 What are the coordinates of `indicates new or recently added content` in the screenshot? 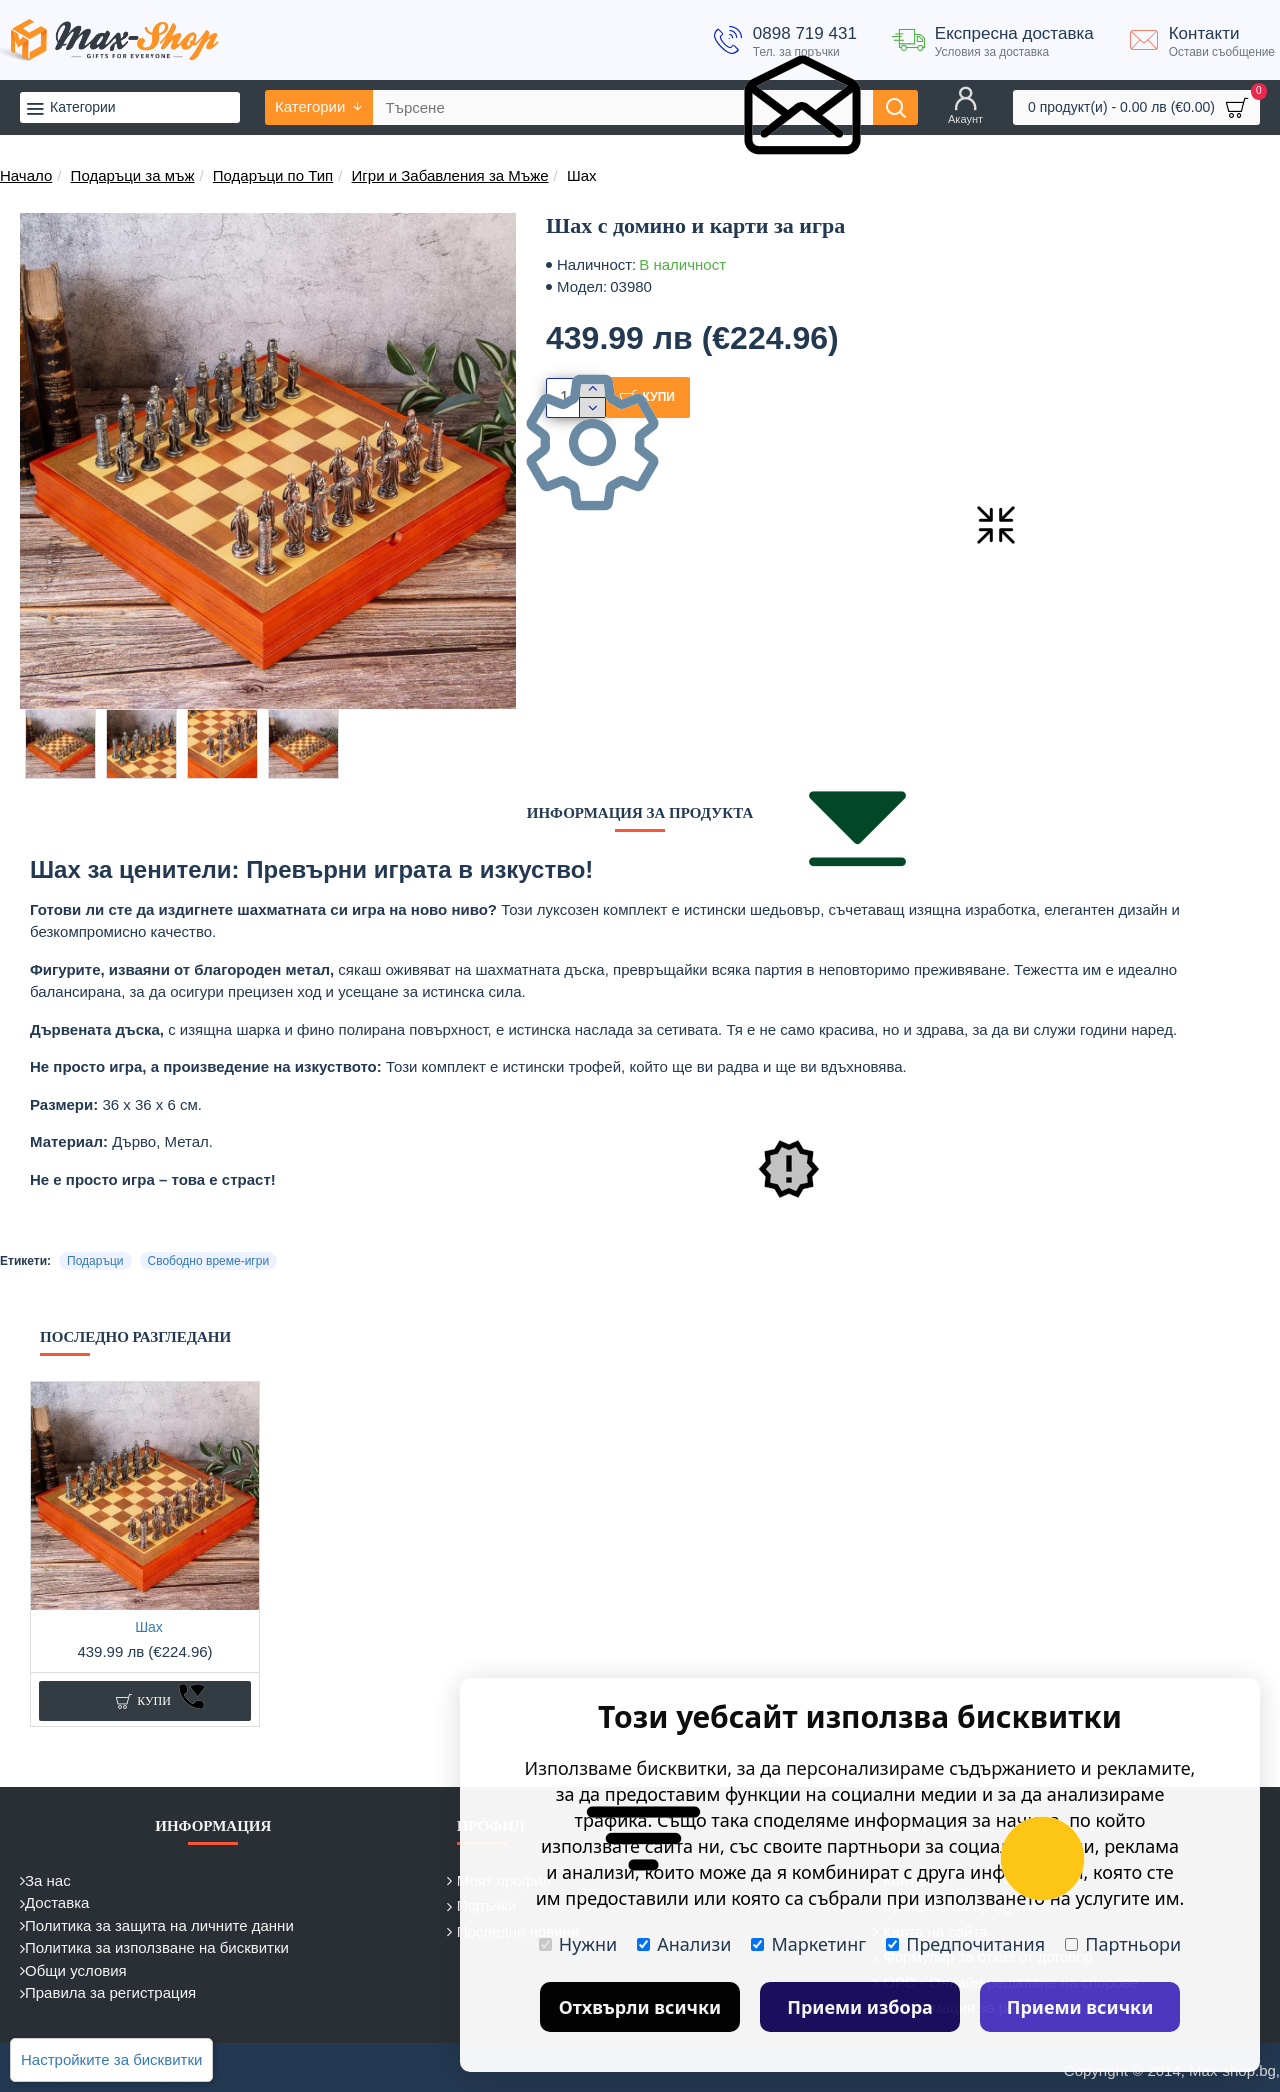 It's located at (789, 1169).